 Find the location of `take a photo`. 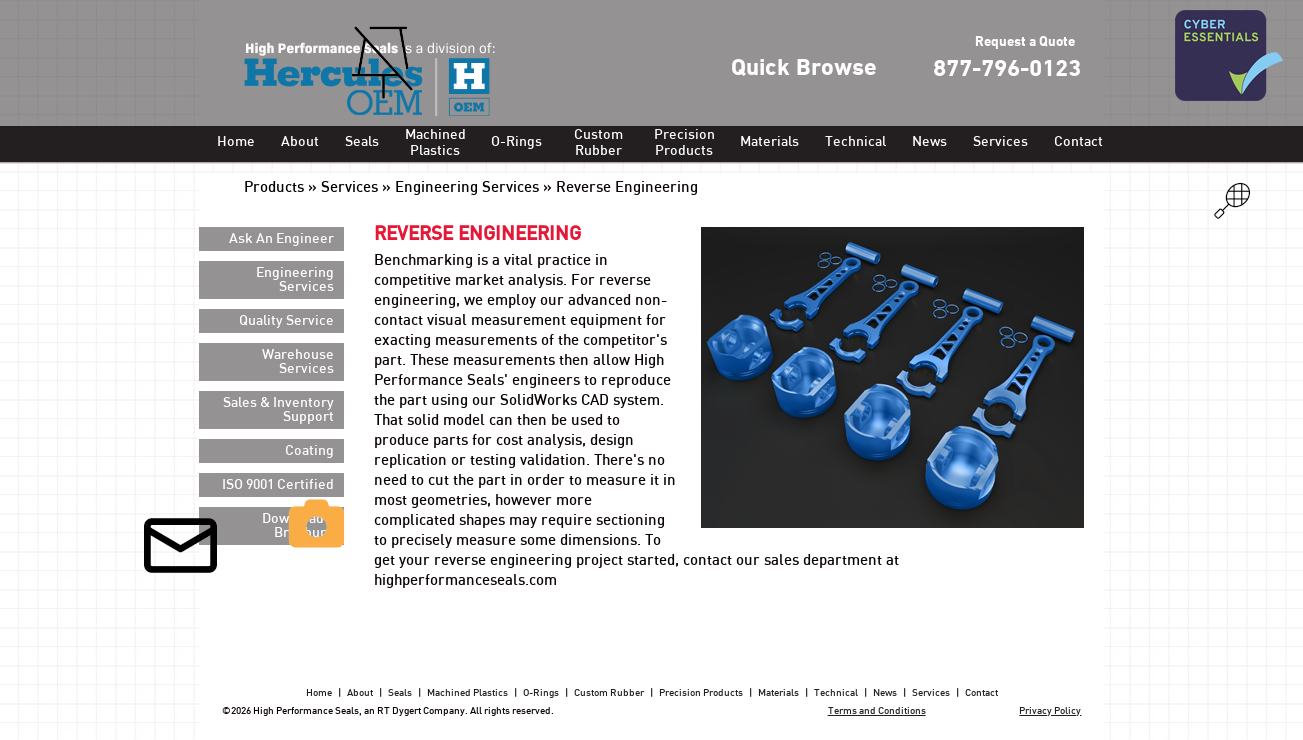

take a photo is located at coordinates (316, 523).